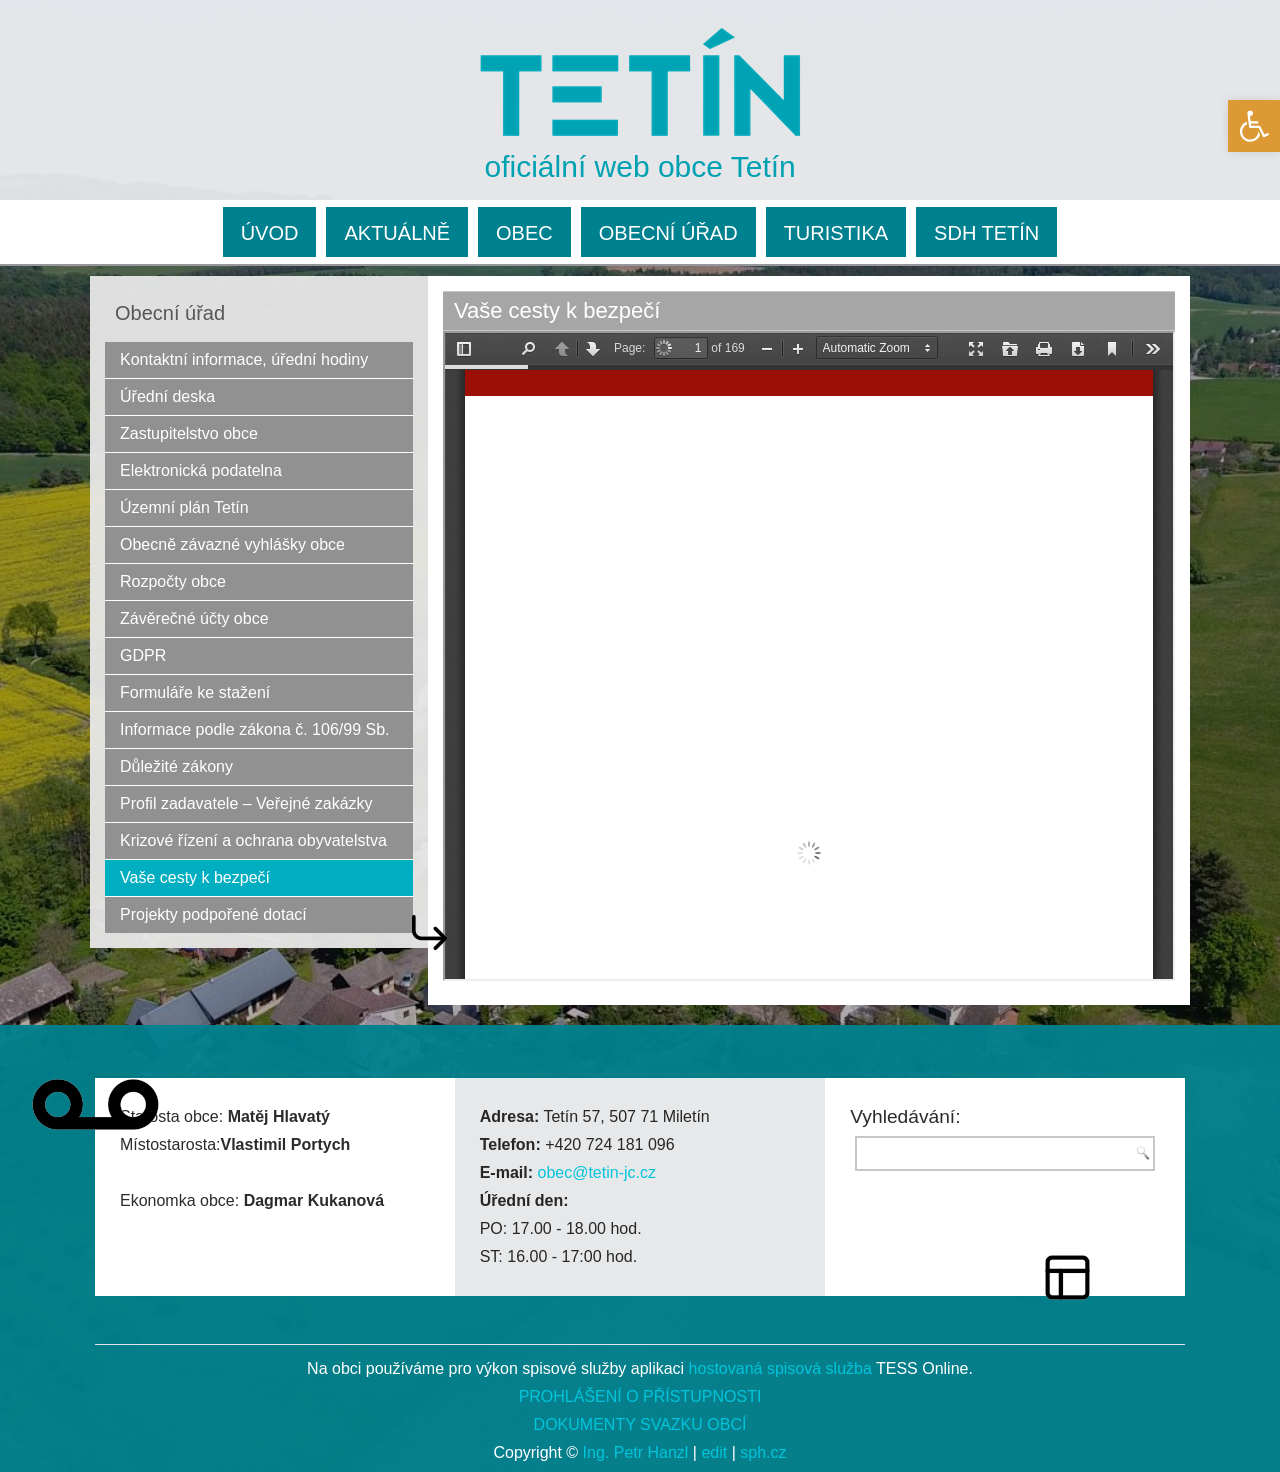  I want to click on indicates voicemail is available, so click(95, 1104).